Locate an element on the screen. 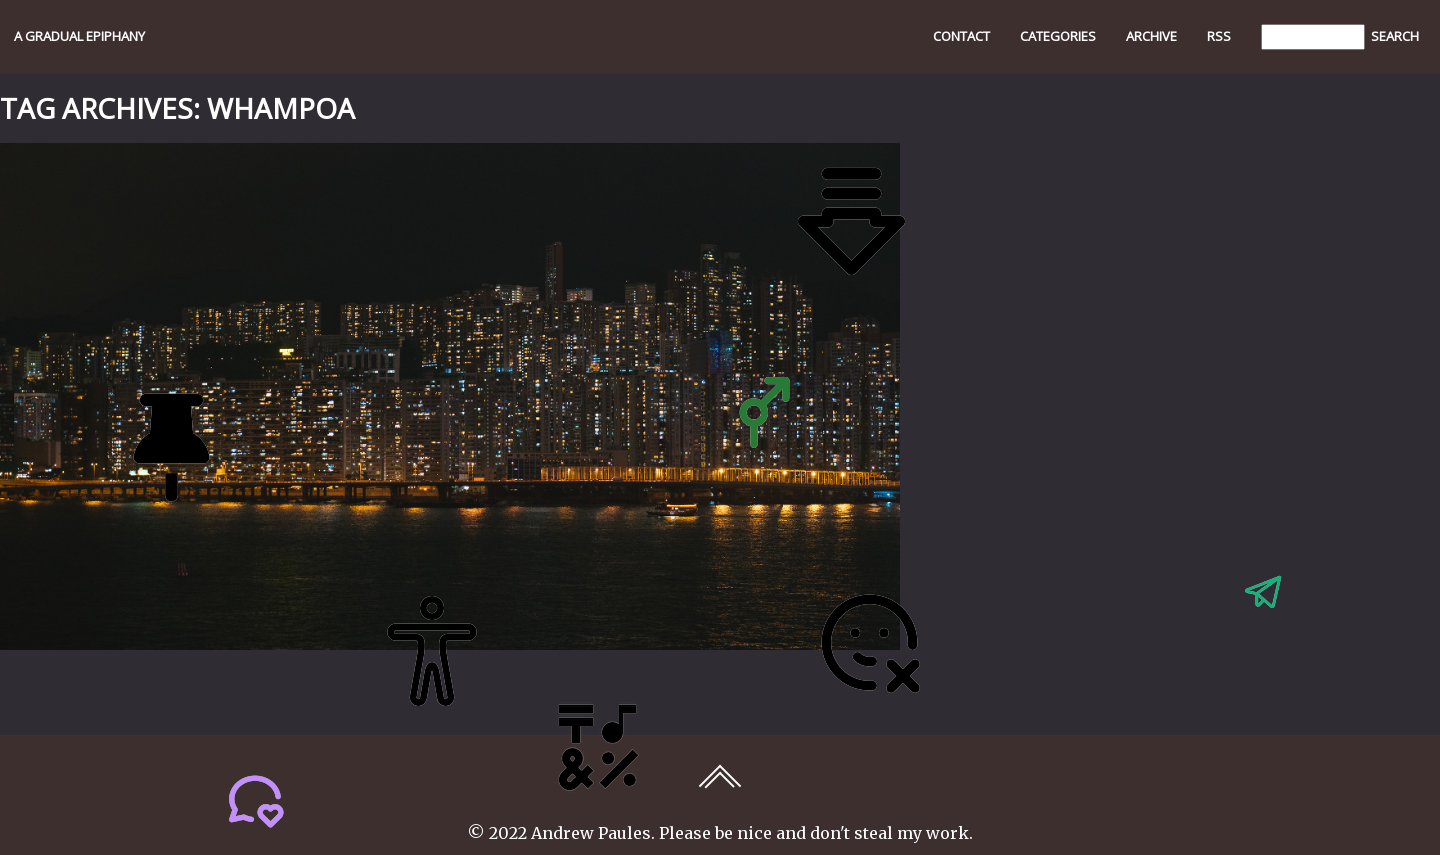 The width and height of the screenshot is (1440, 855). access accessibility settings is located at coordinates (432, 651).